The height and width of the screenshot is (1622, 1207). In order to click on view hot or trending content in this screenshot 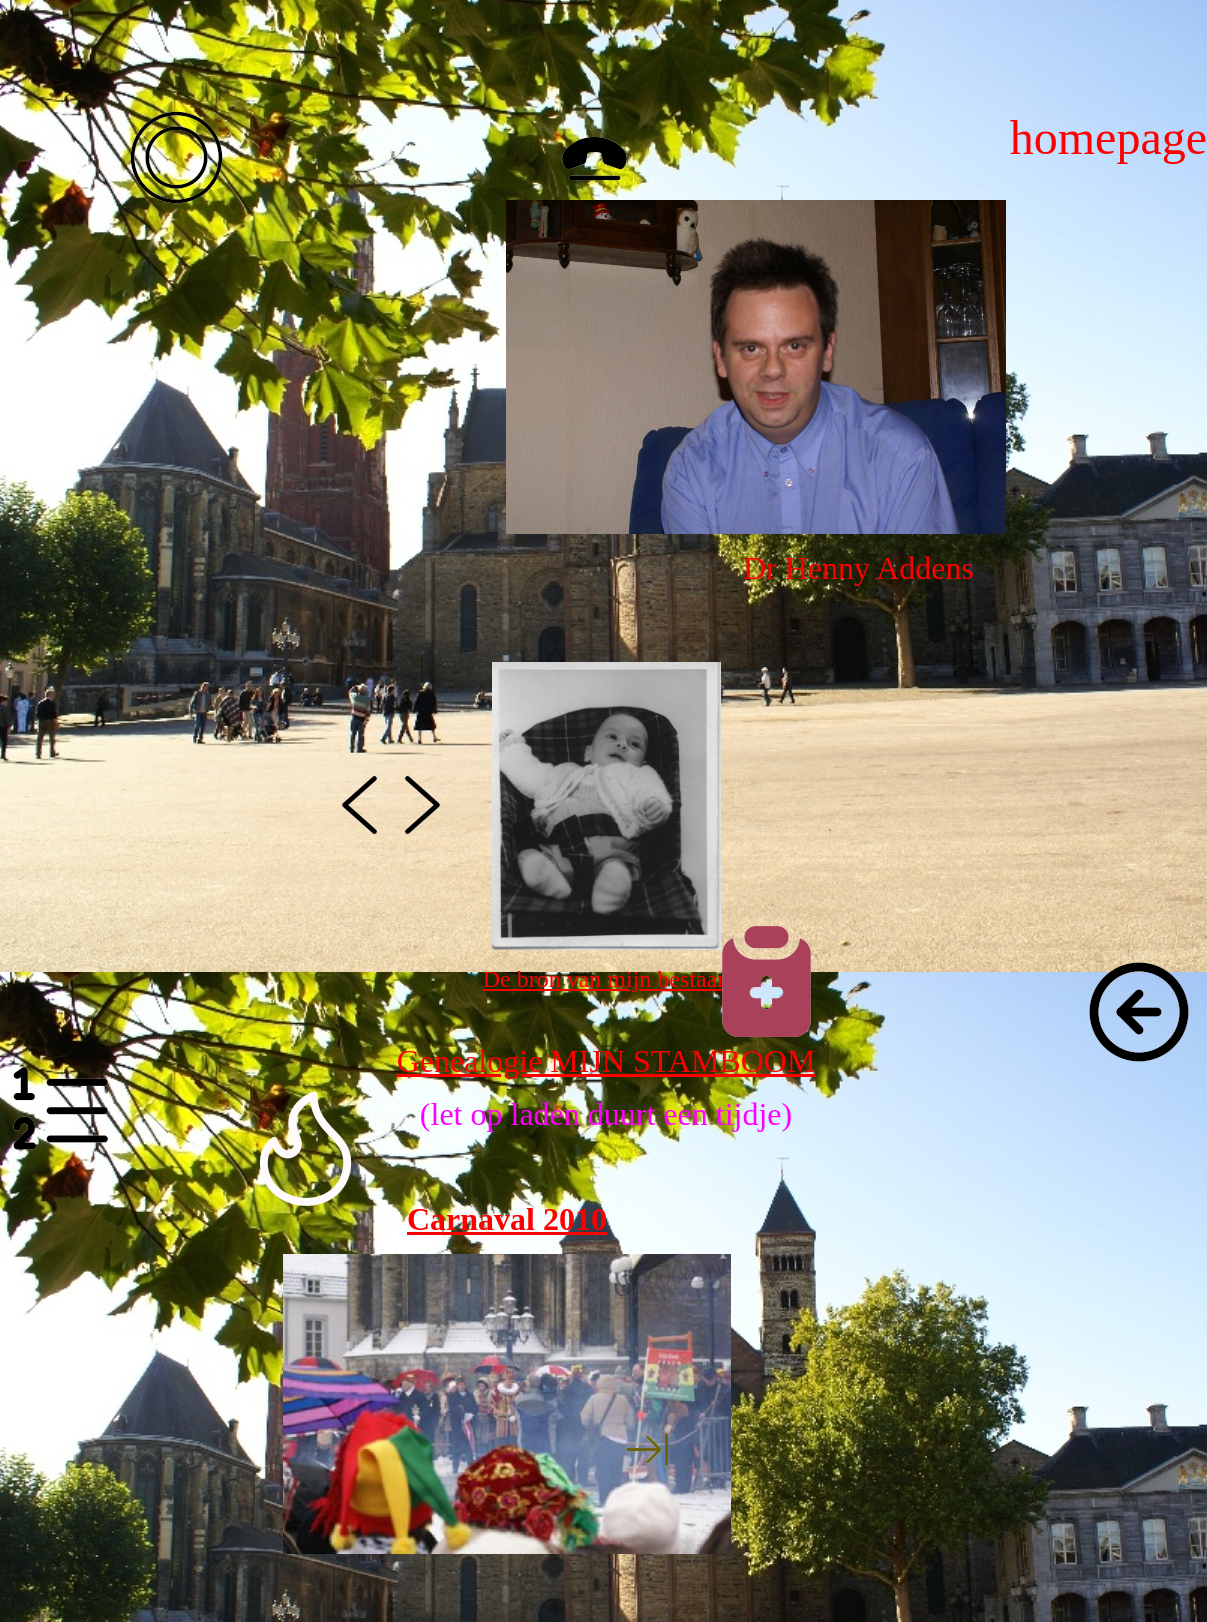, I will do `click(305, 1148)`.